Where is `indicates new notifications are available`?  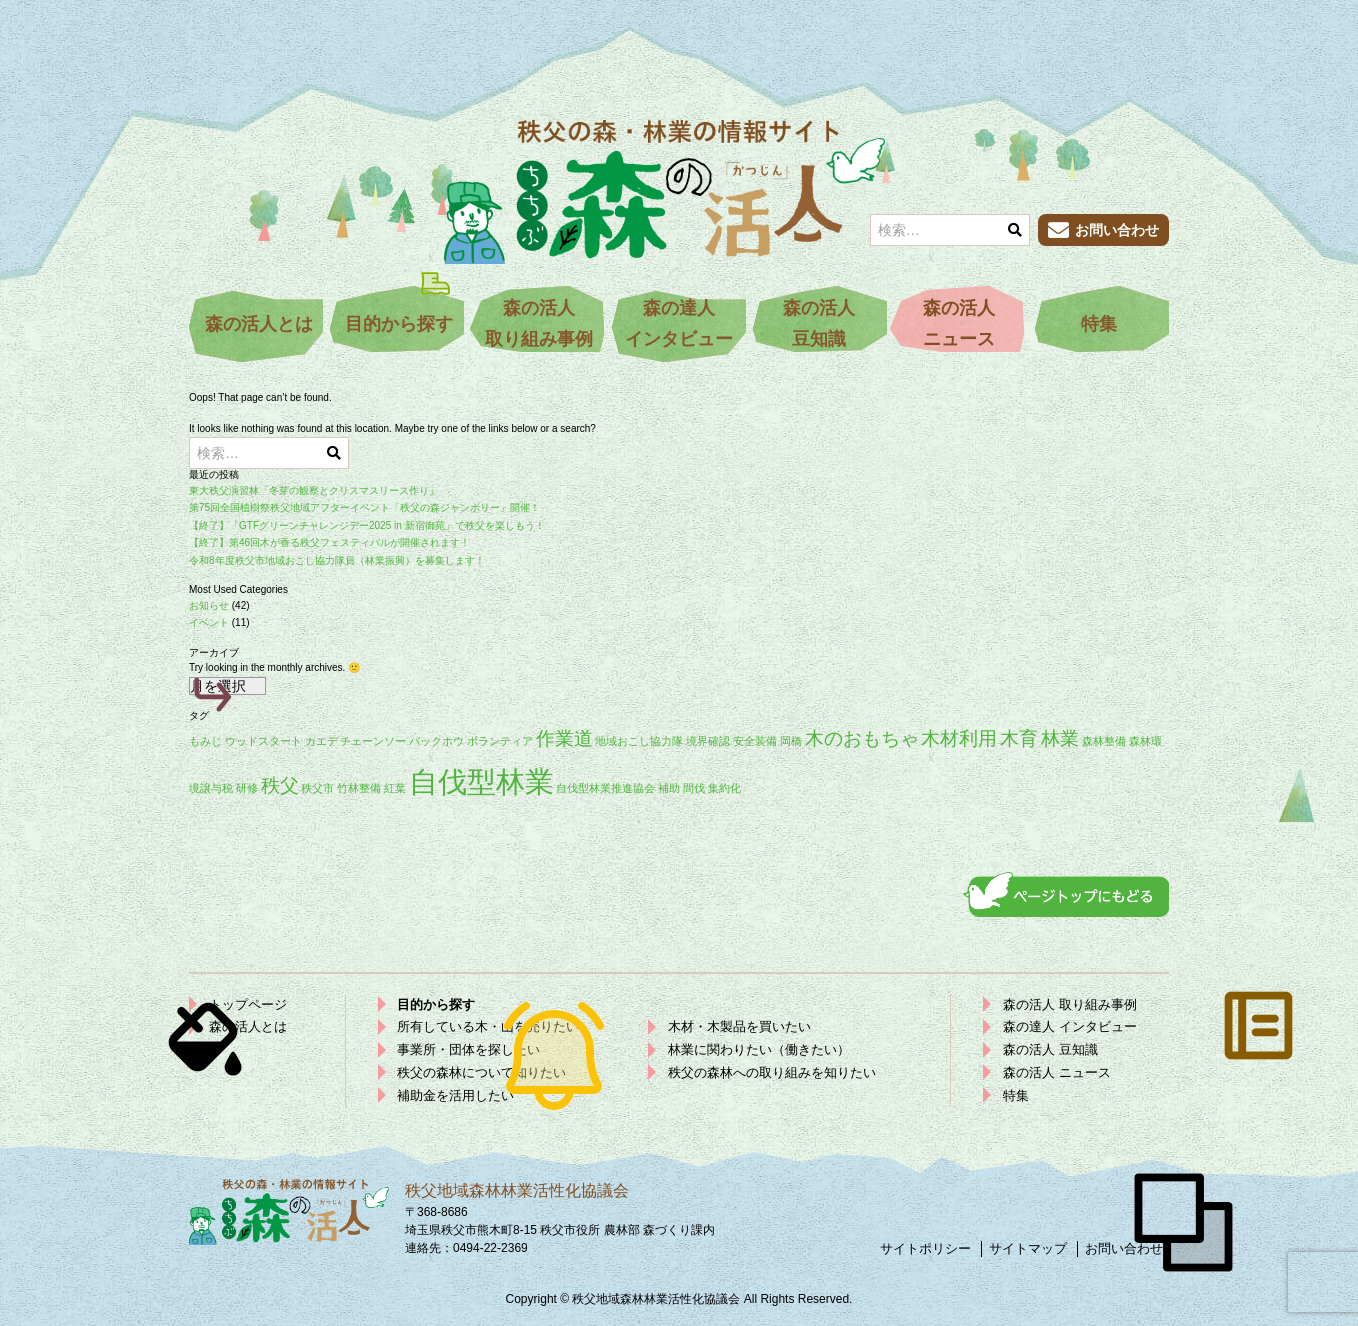
indicates new notifications are available is located at coordinates (554, 1058).